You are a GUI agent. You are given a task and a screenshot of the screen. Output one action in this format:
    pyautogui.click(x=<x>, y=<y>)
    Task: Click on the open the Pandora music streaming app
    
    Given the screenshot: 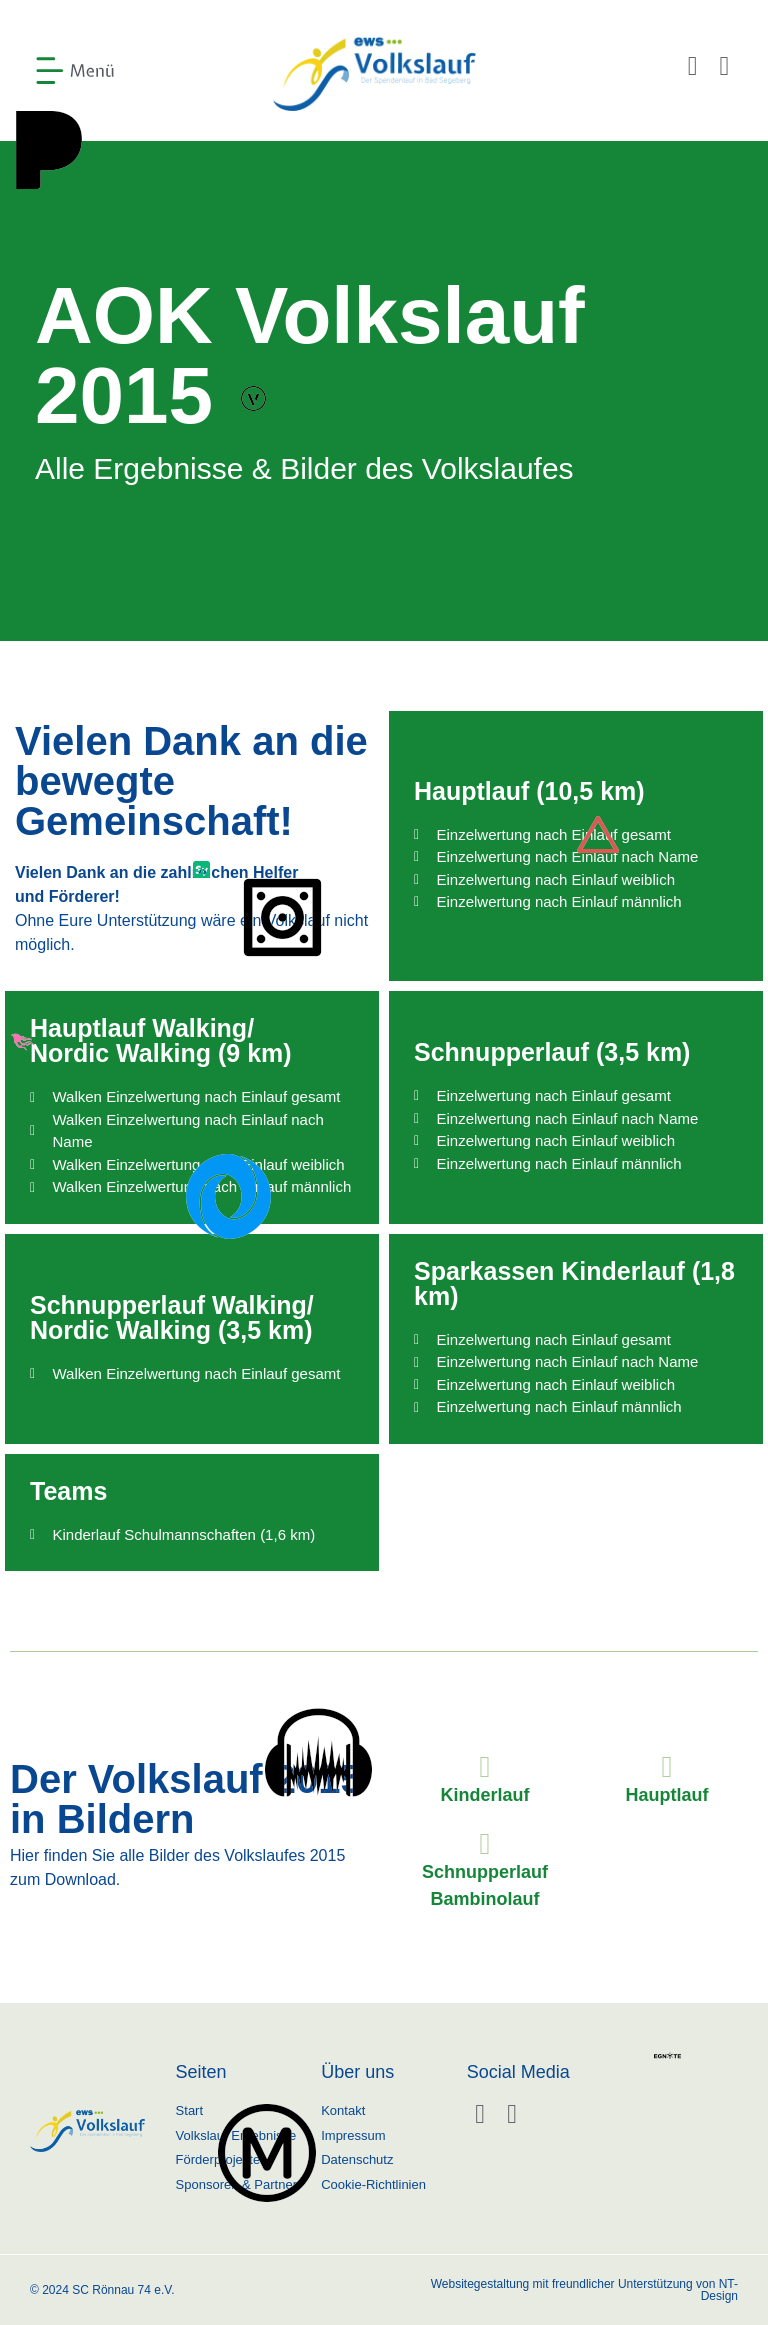 What is the action you would take?
    pyautogui.click(x=49, y=150)
    